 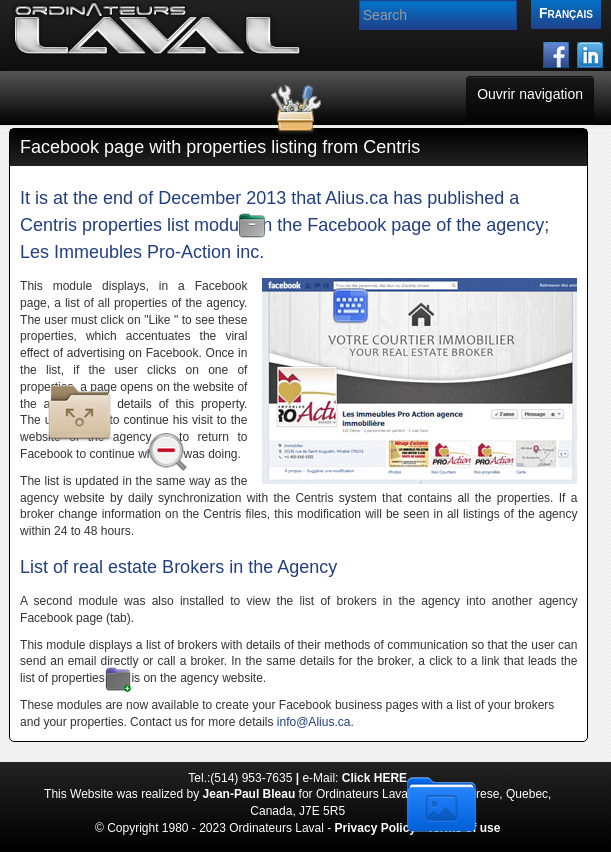 What do you see at coordinates (252, 225) in the screenshot?
I see `open the file manager application` at bounding box center [252, 225].